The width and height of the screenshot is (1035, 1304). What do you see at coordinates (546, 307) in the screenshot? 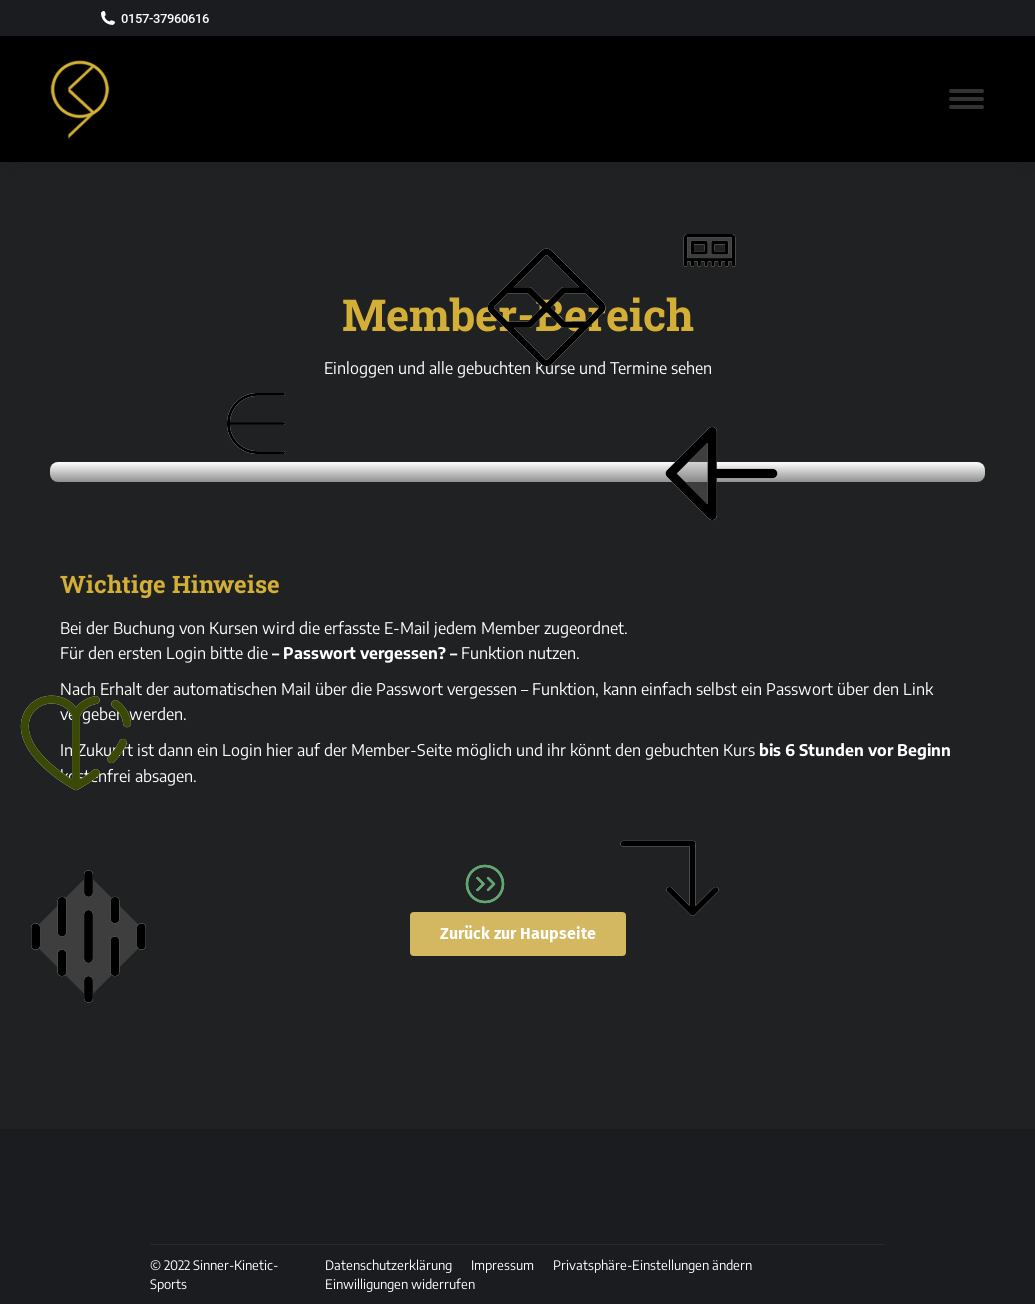
I see `access pix instant payment services` at bounding box center [546, 307].